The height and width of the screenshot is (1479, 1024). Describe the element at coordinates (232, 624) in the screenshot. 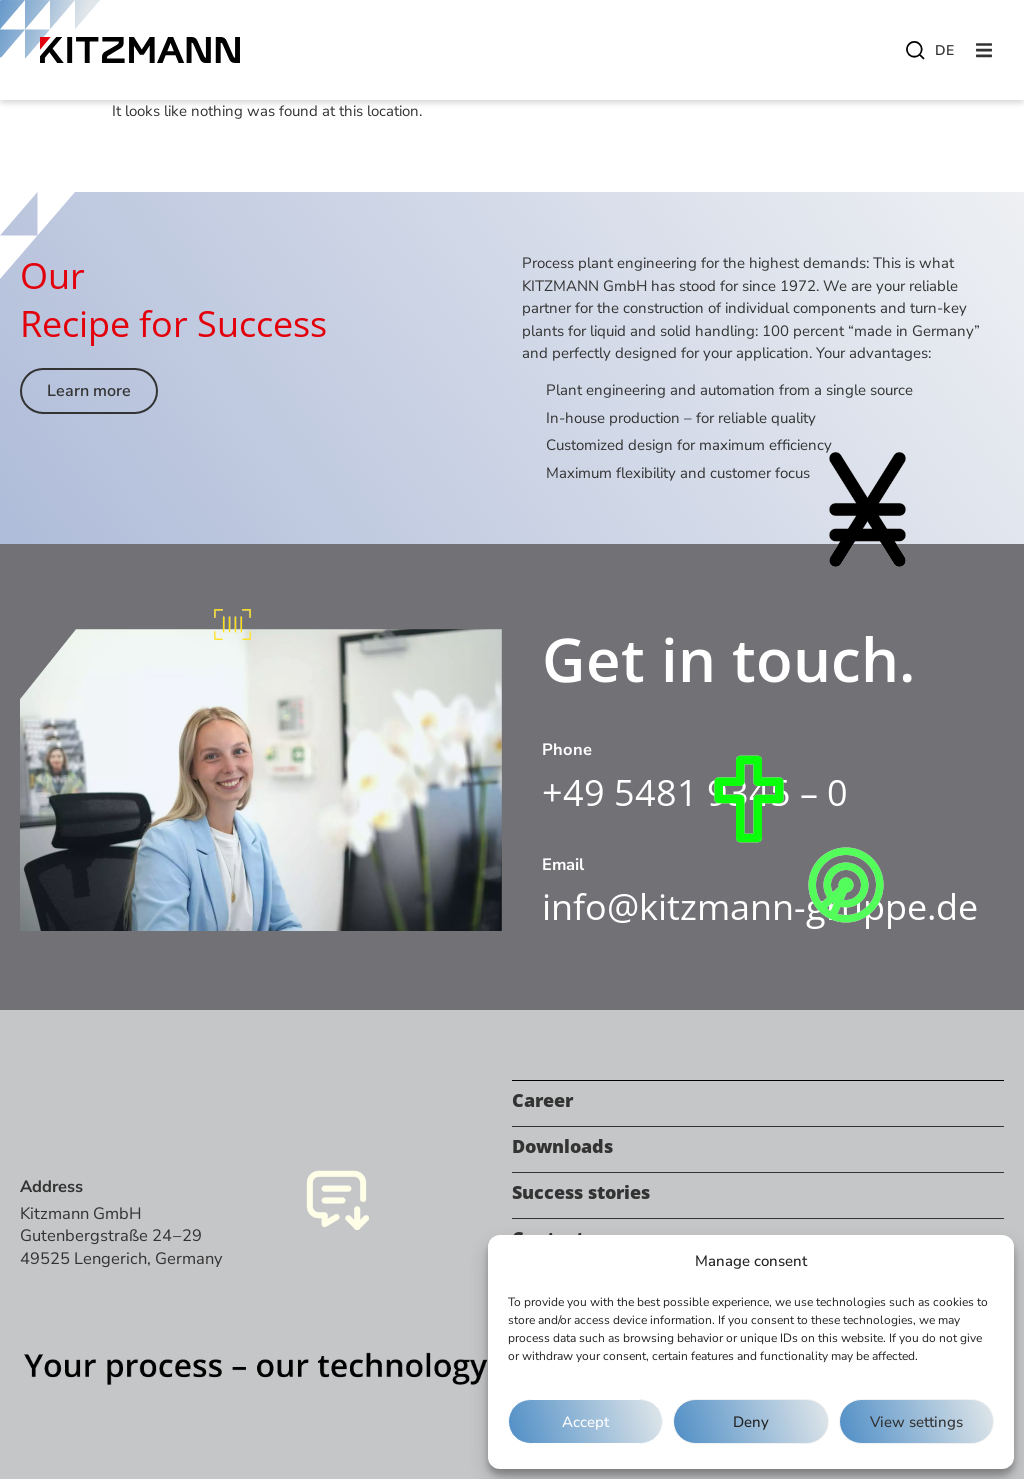

I see `scan a barcode` at that location.